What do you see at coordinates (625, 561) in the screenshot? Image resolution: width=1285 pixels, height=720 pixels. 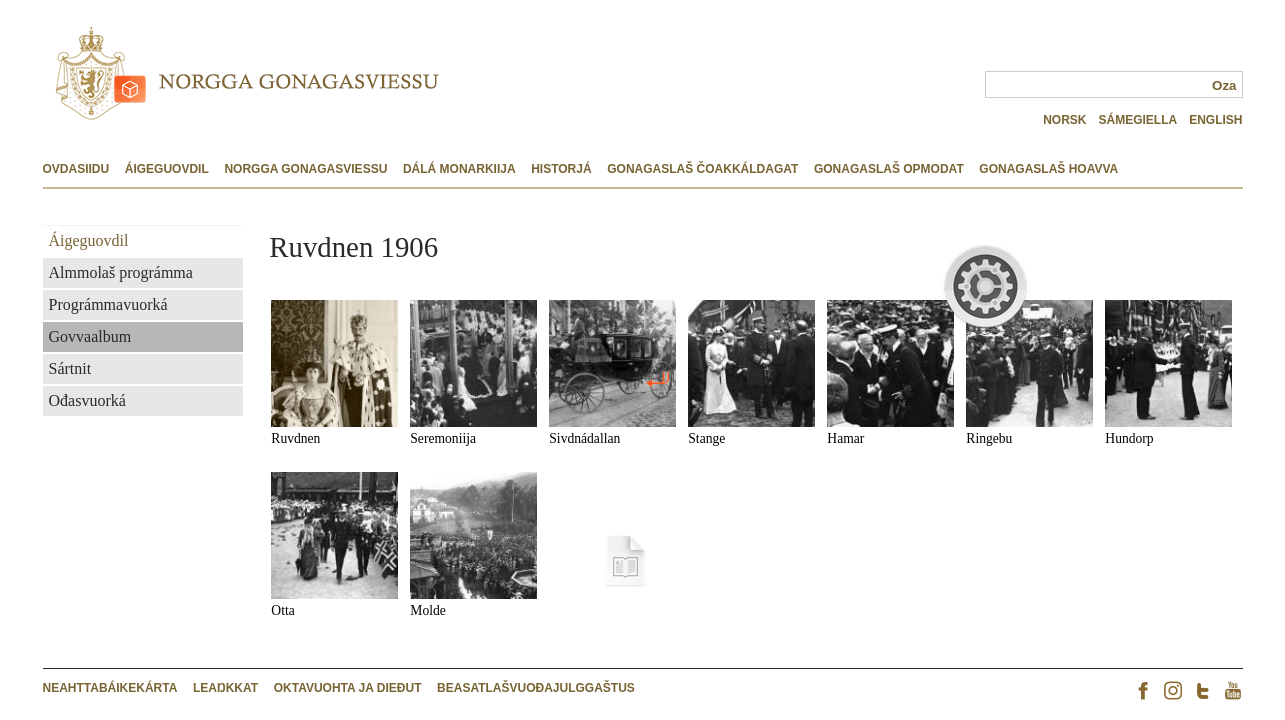 I see `a mobipocket ebook file` at bounding box center [625, 561].